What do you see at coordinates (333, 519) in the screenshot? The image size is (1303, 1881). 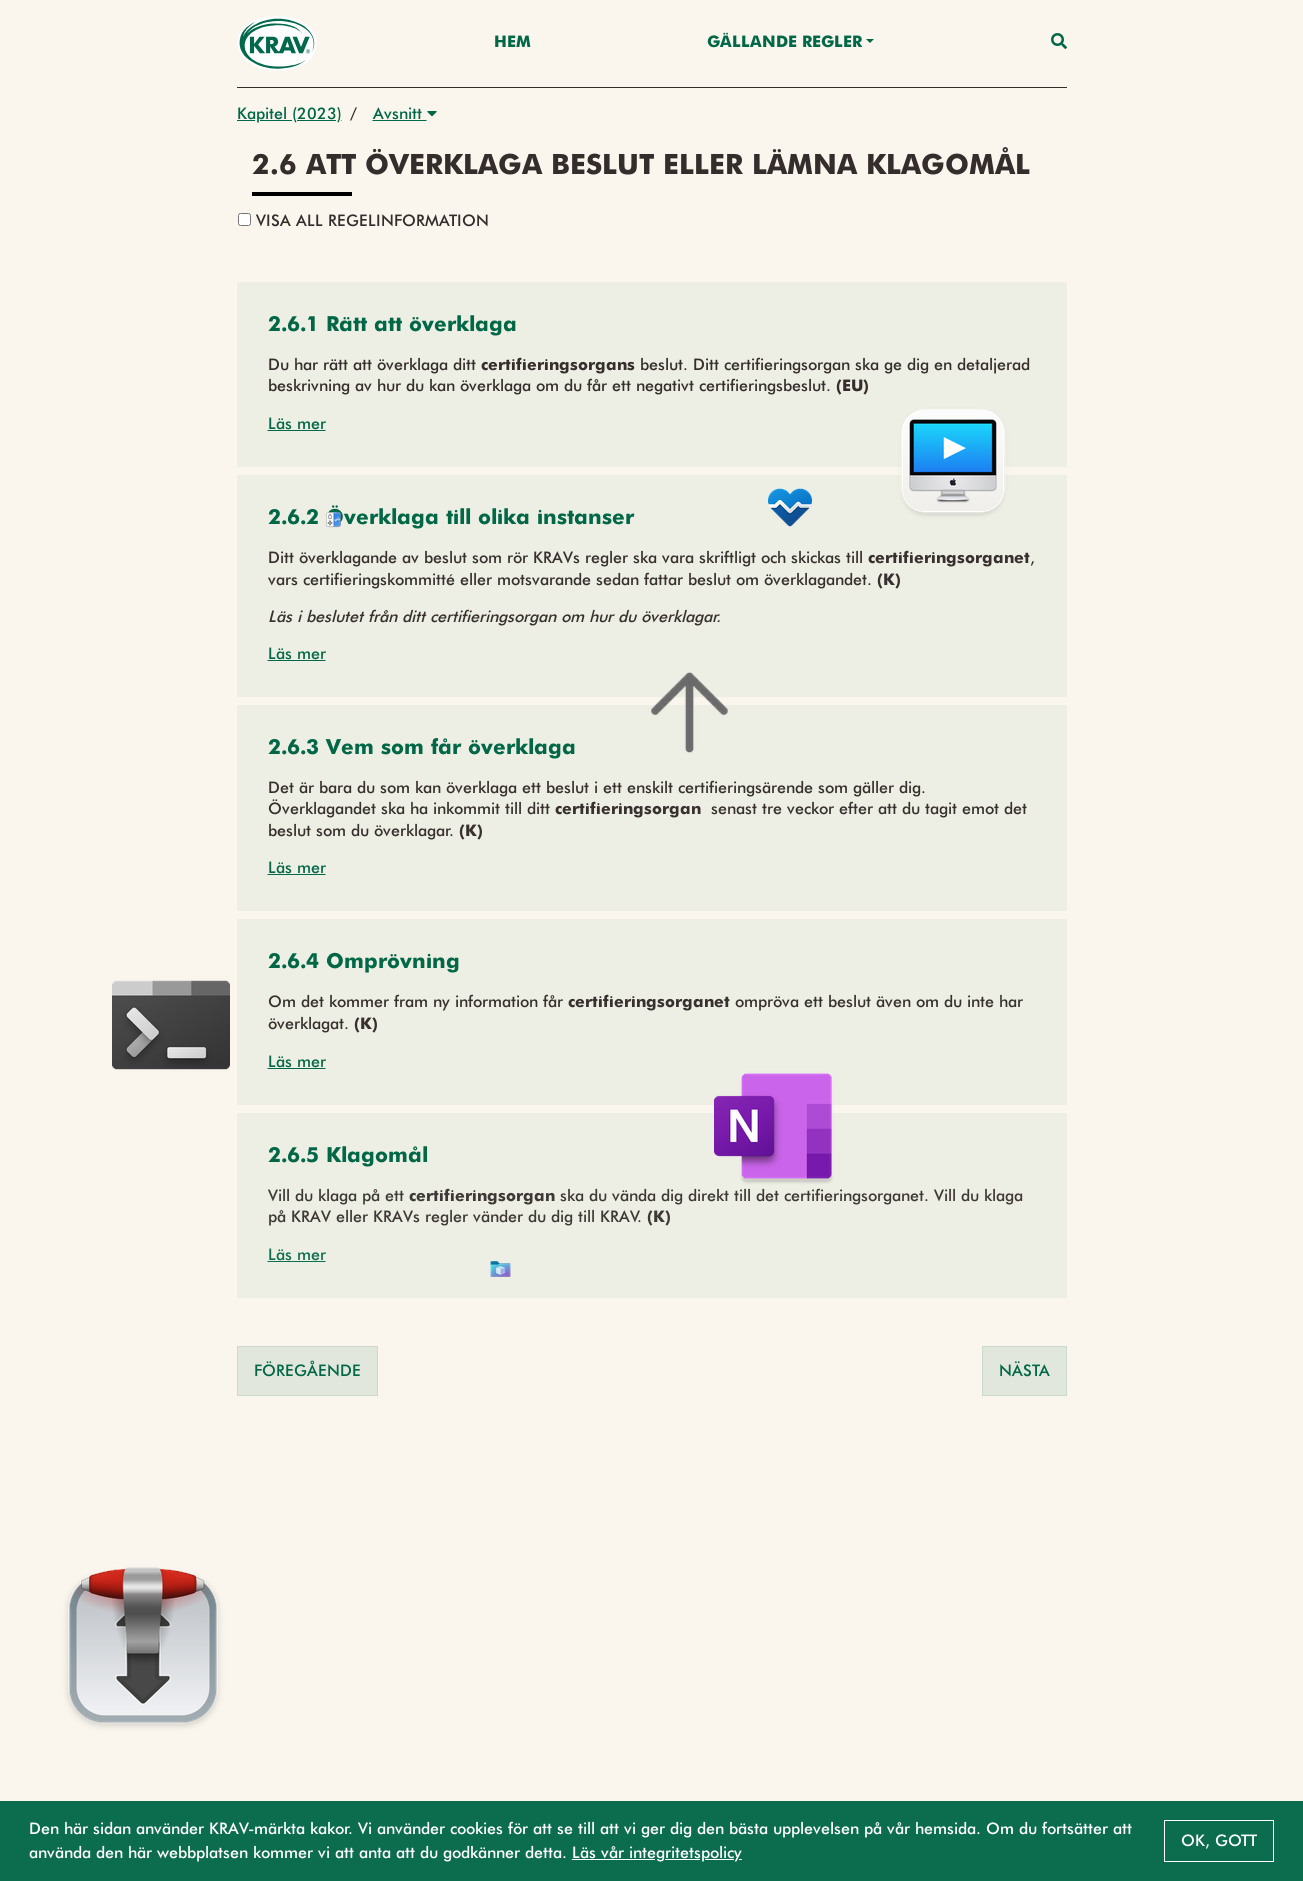 I see `open gnome characters app` at bounding box center [333, 519].